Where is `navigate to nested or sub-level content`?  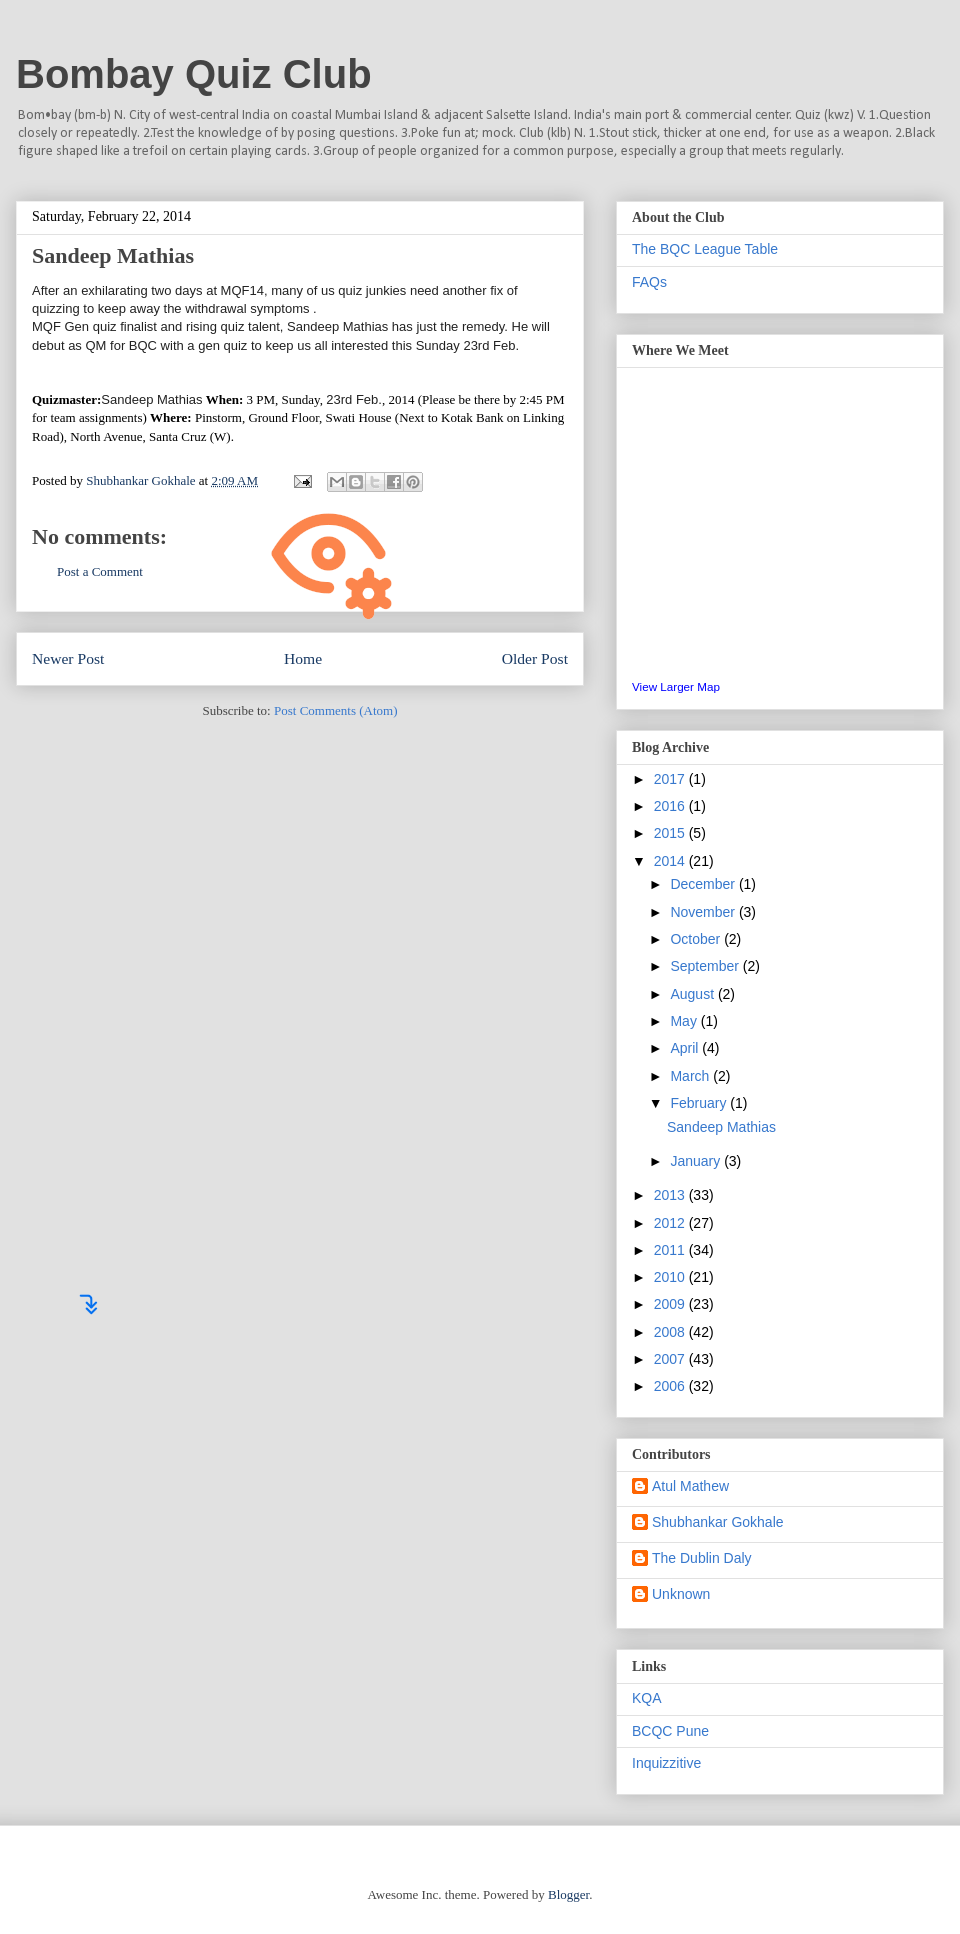
navigate to nested or sub-level content is located at coordinates (89, 1305).